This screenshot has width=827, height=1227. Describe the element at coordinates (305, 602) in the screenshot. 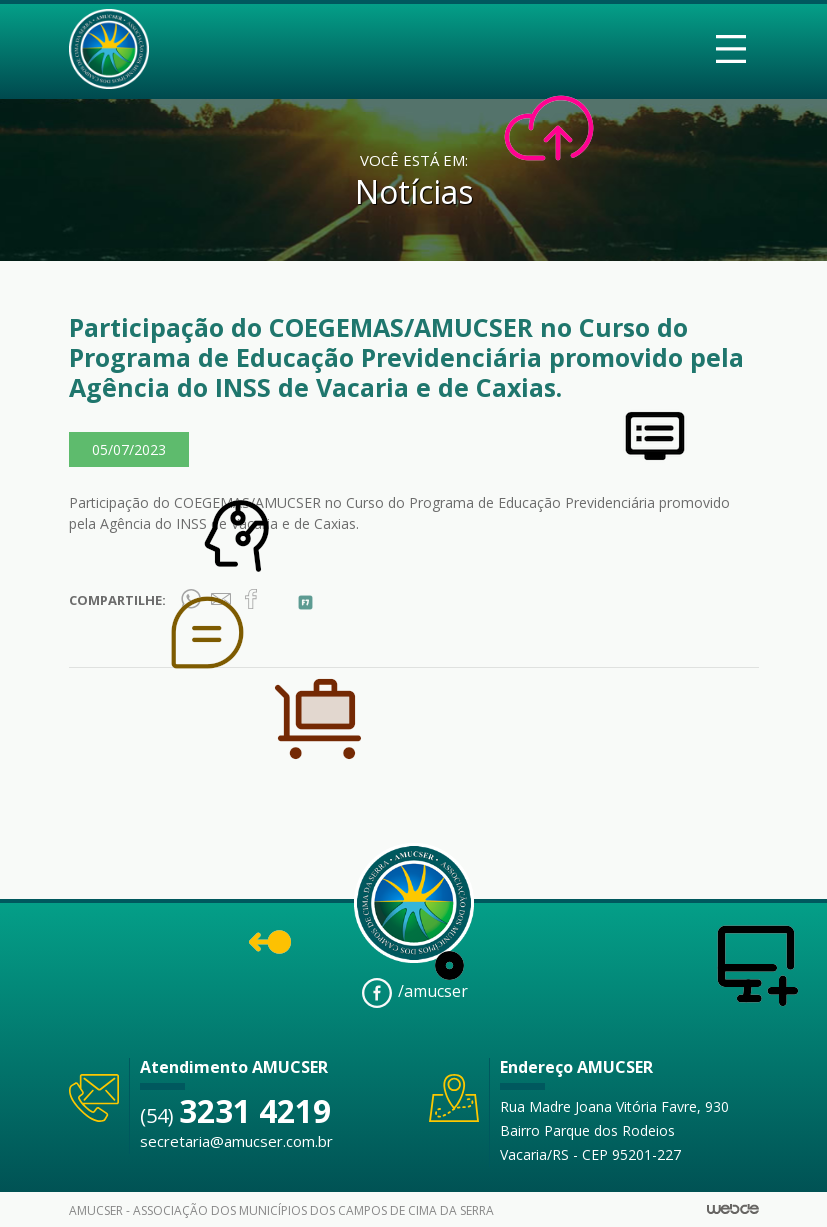

I see `F7 keyboard function key` at that location.